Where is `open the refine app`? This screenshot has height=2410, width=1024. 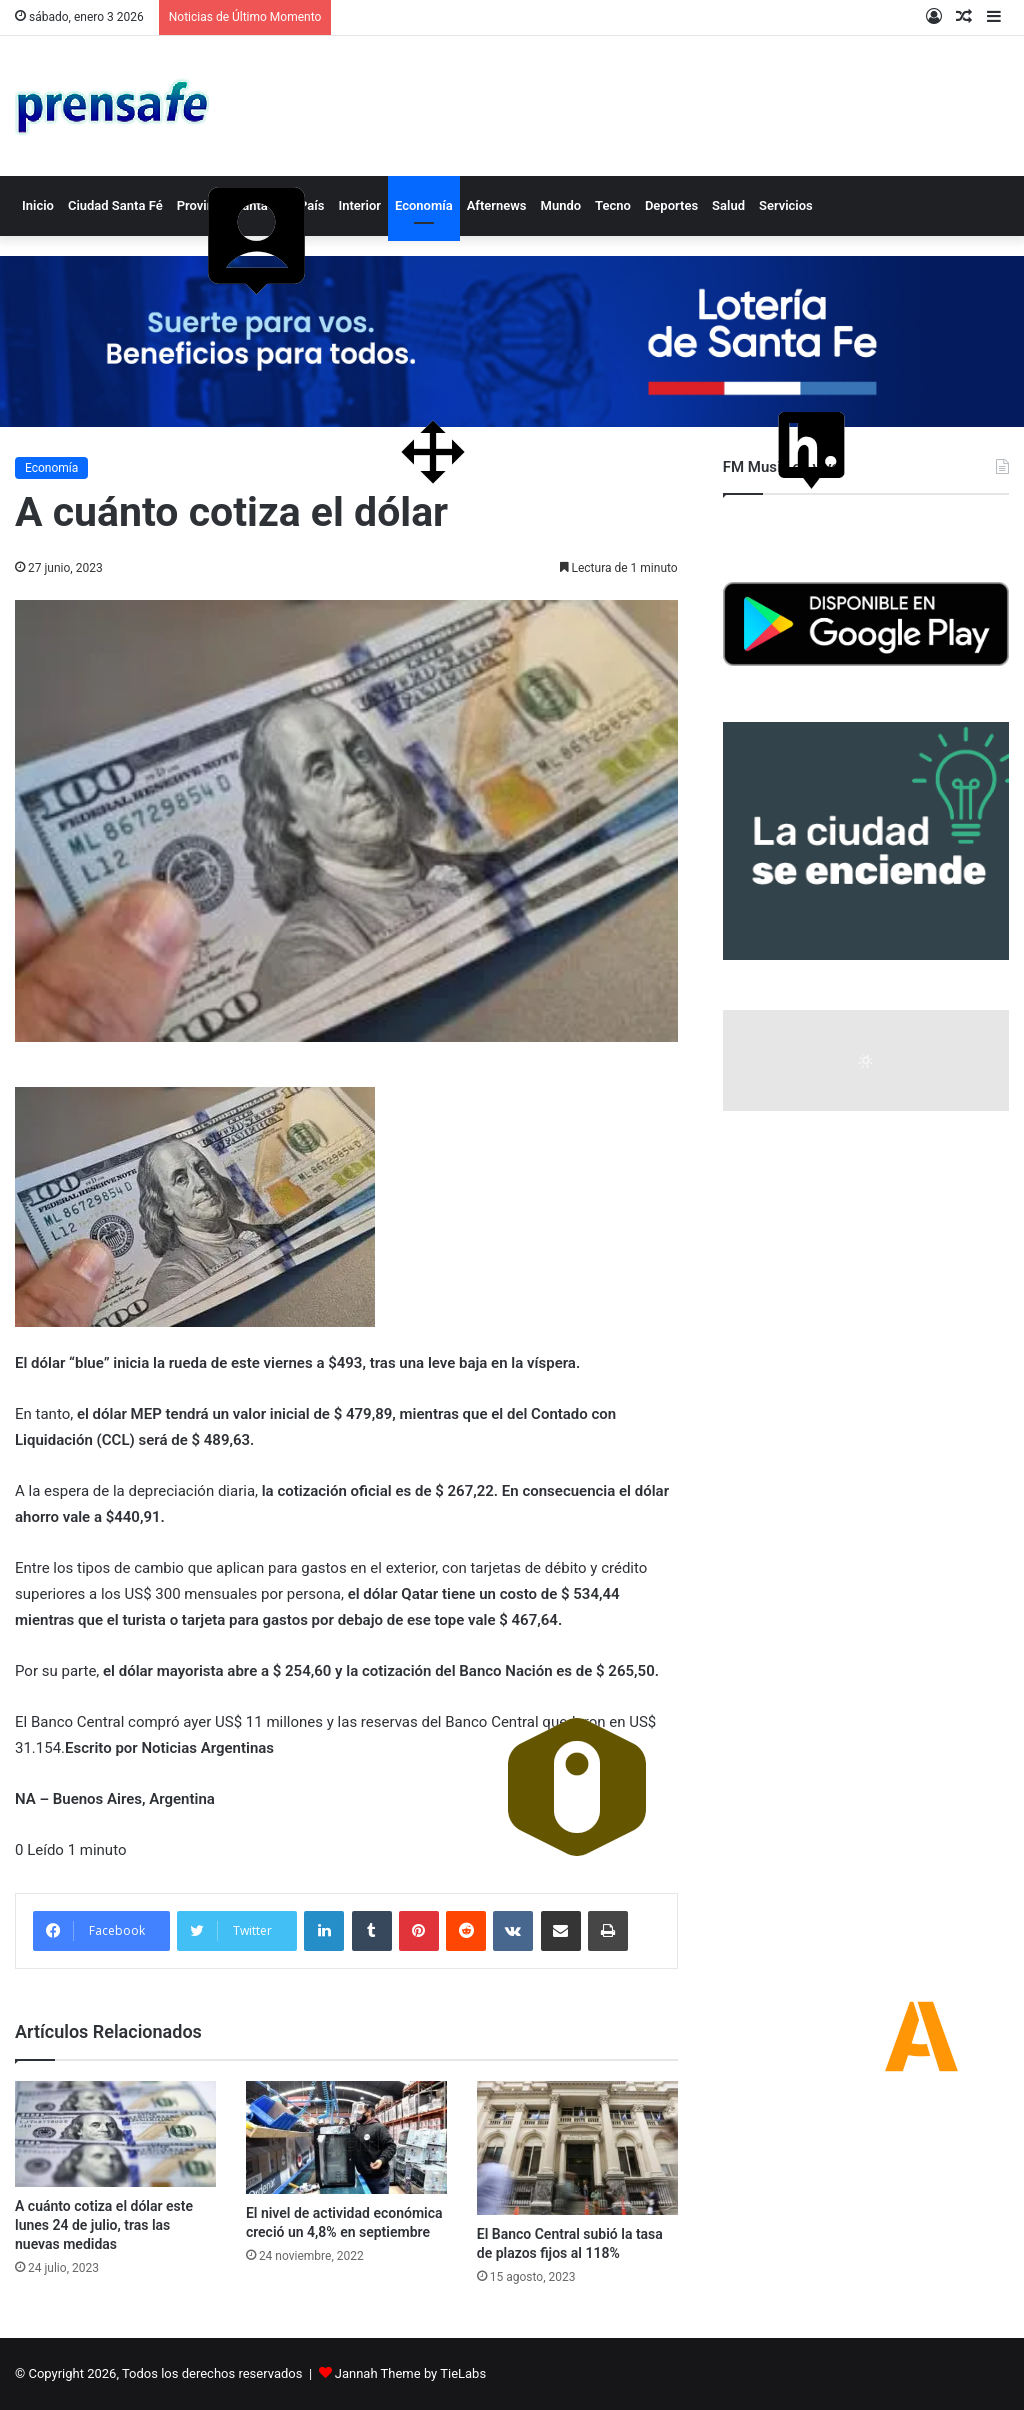
open the refine app is located at coordinates (577, 1787).